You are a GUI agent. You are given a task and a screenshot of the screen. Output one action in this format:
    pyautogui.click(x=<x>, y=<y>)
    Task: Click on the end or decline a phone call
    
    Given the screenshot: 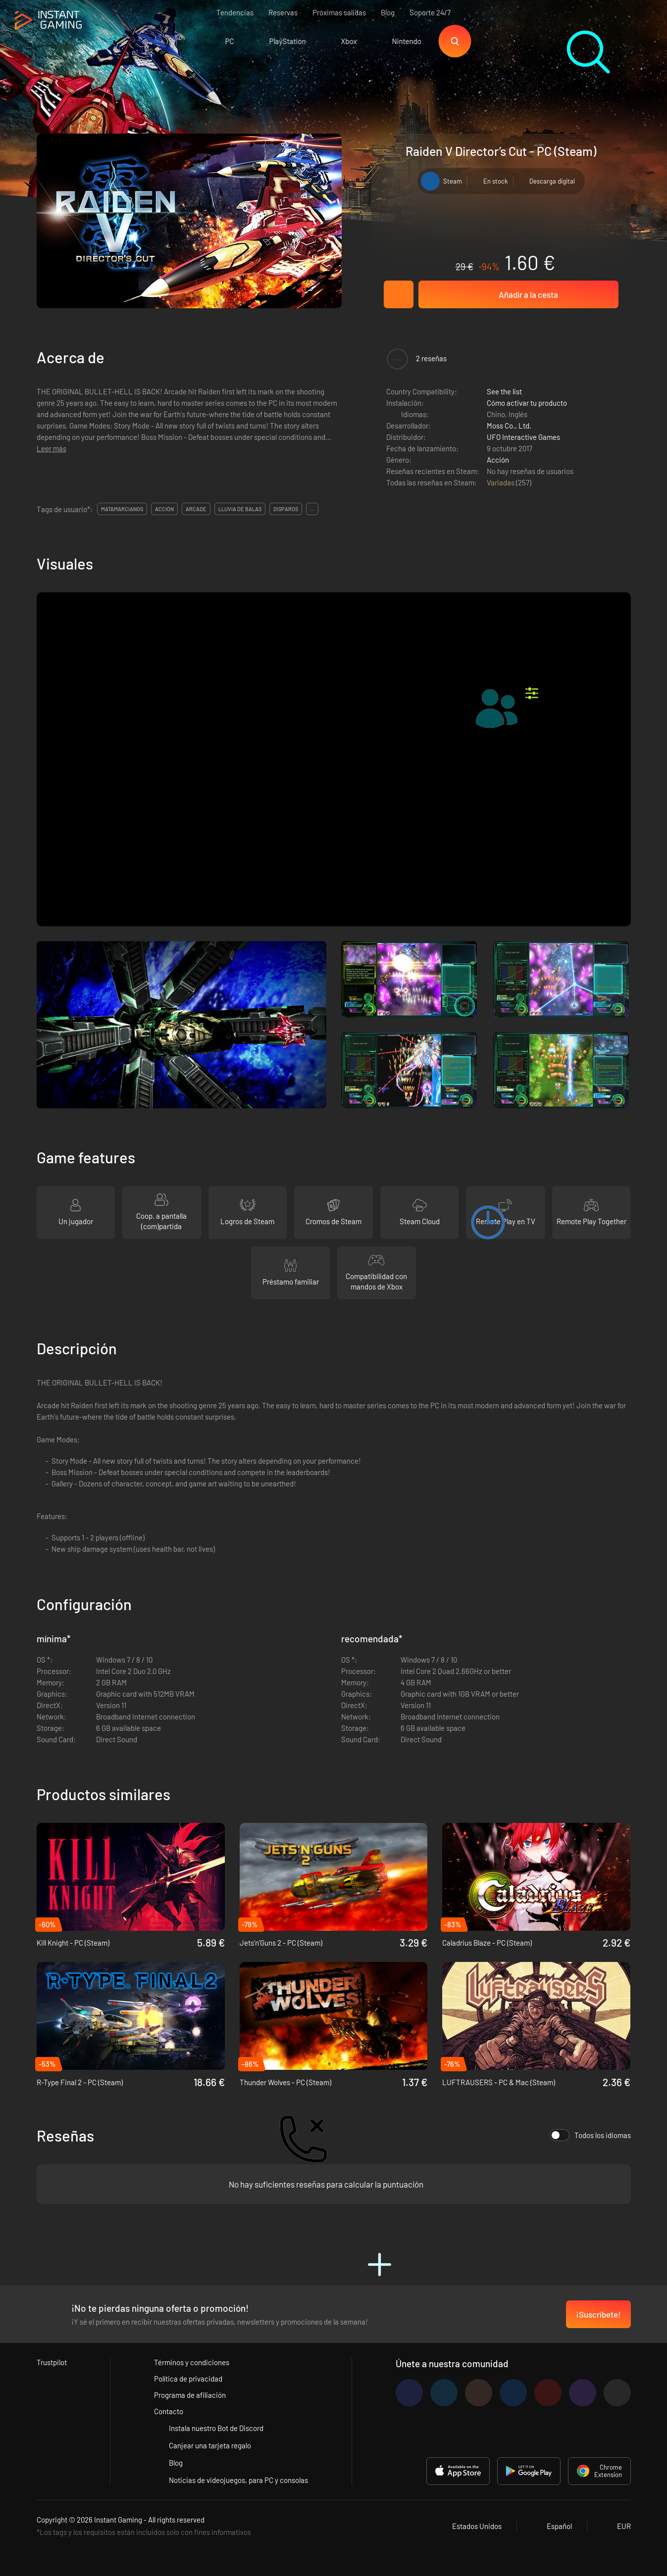 What is the action you would take?
    pyautogui.click(x=304, y=2139)
    